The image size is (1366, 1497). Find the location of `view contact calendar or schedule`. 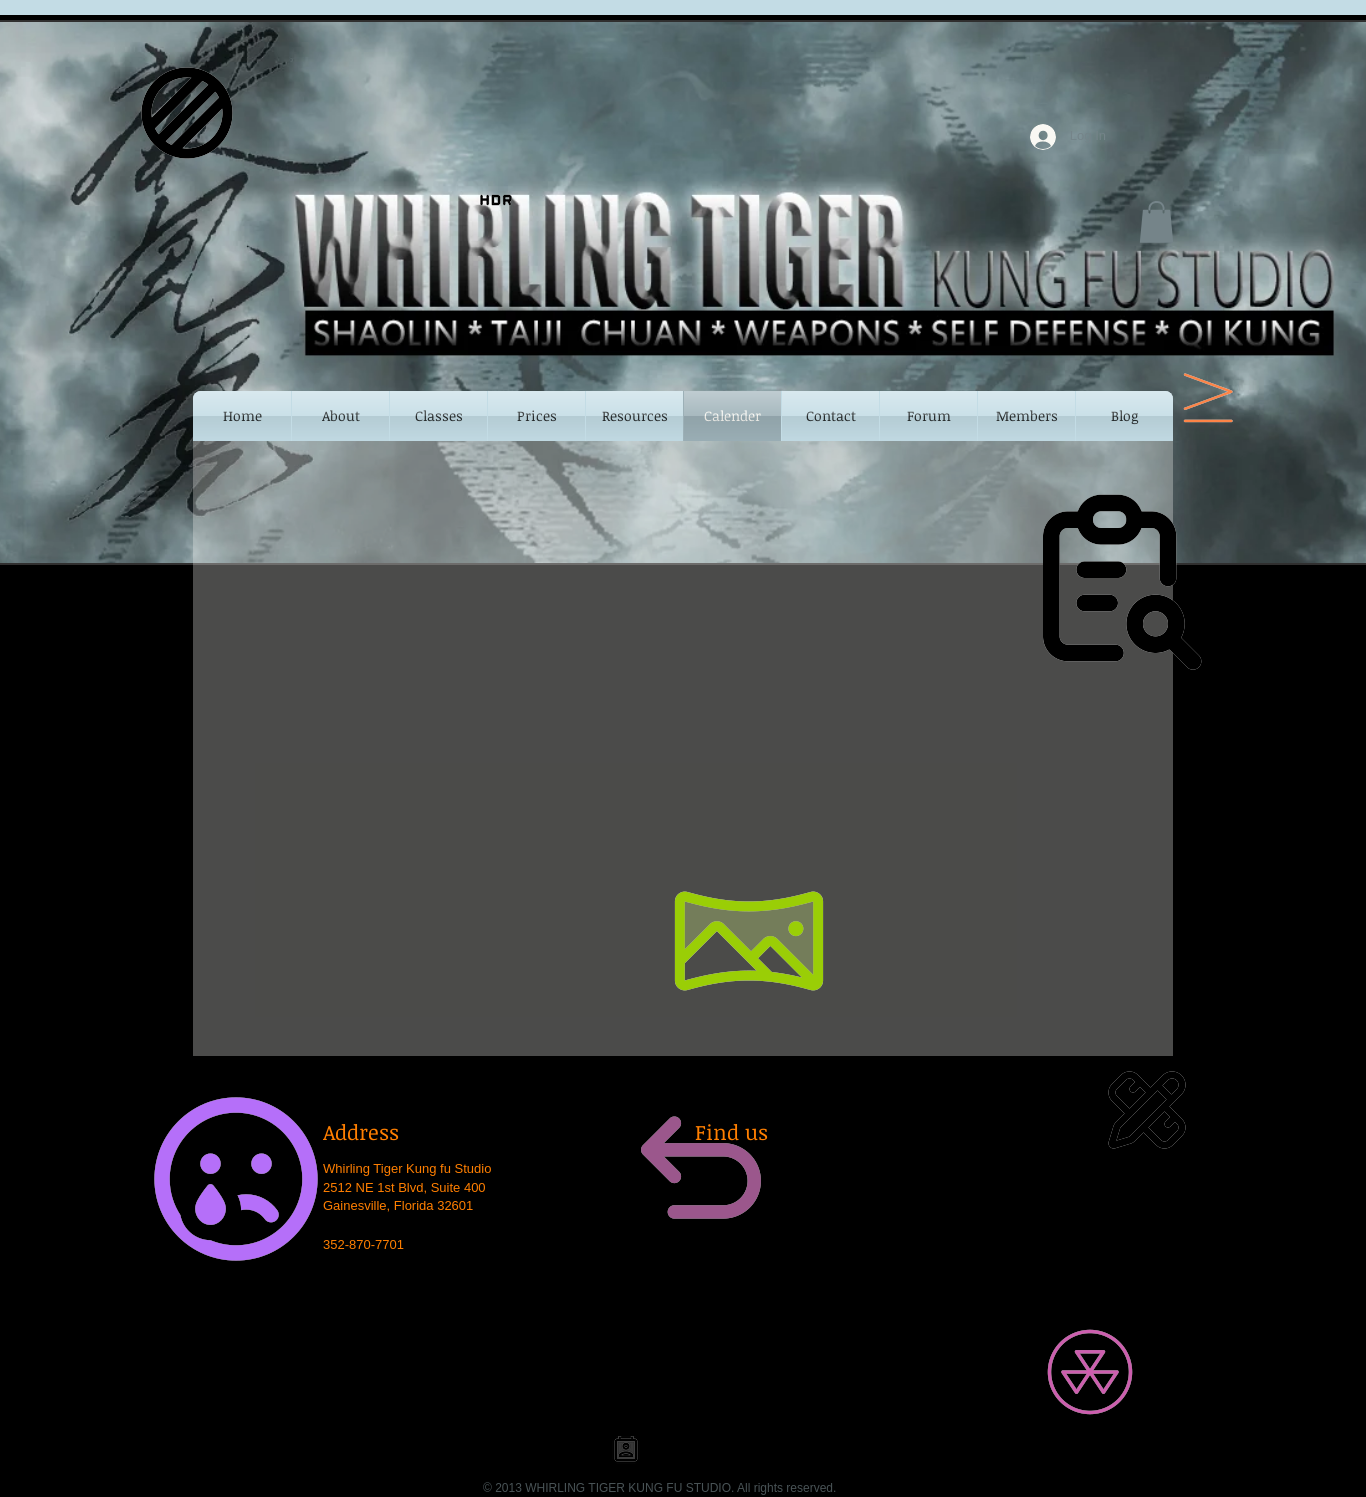

view contact calendar or schedule is located at coordinates (626, 1450).